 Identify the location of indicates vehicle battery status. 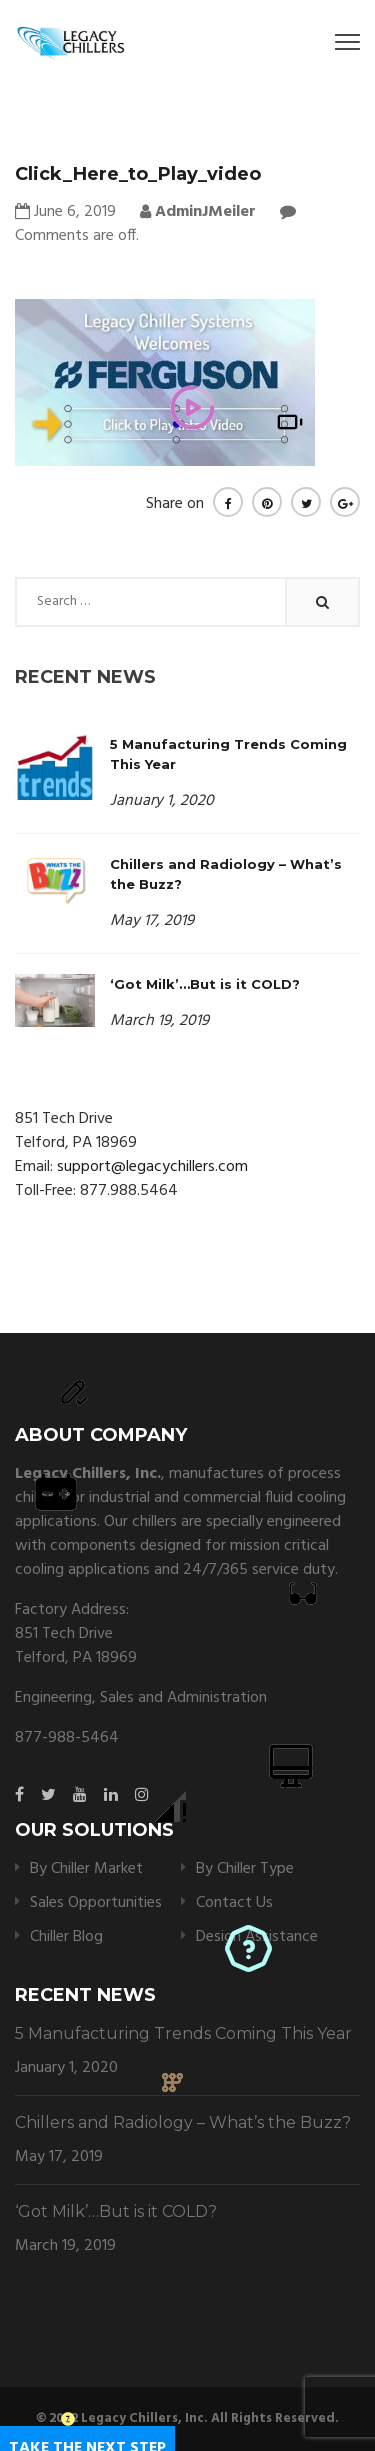
(56, 1494).